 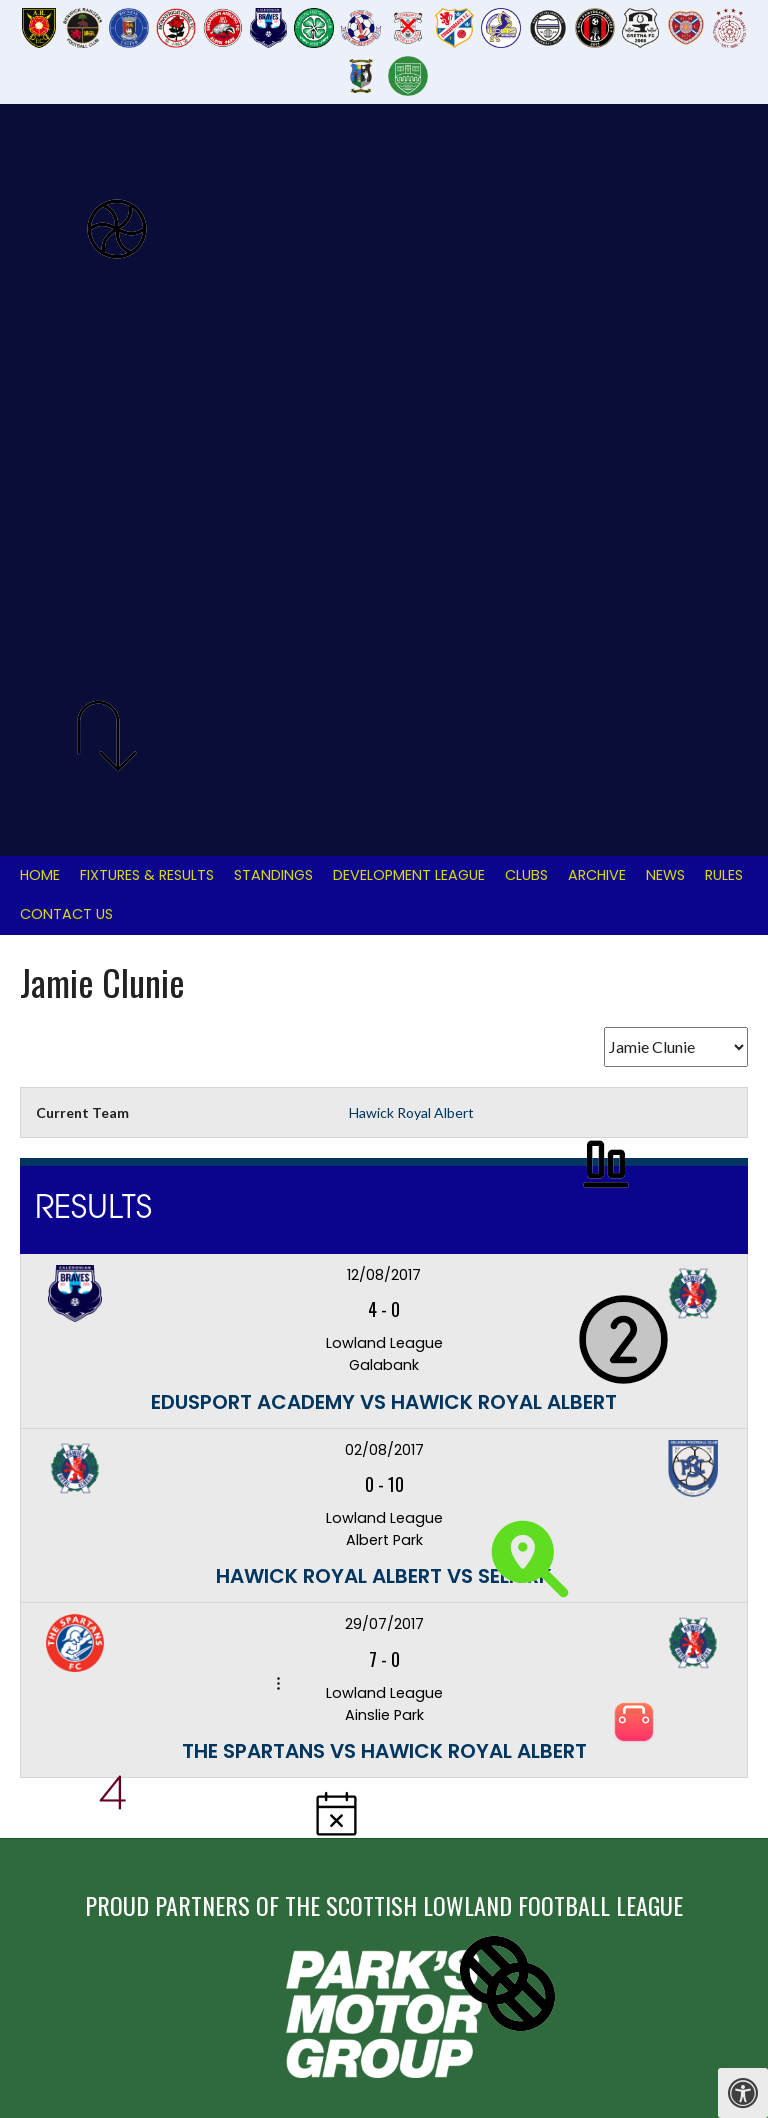 What do you see at coordinates (530, 1559) in the screenshot?
I see `search for a location on the map` at bounding box center [530, 1559].